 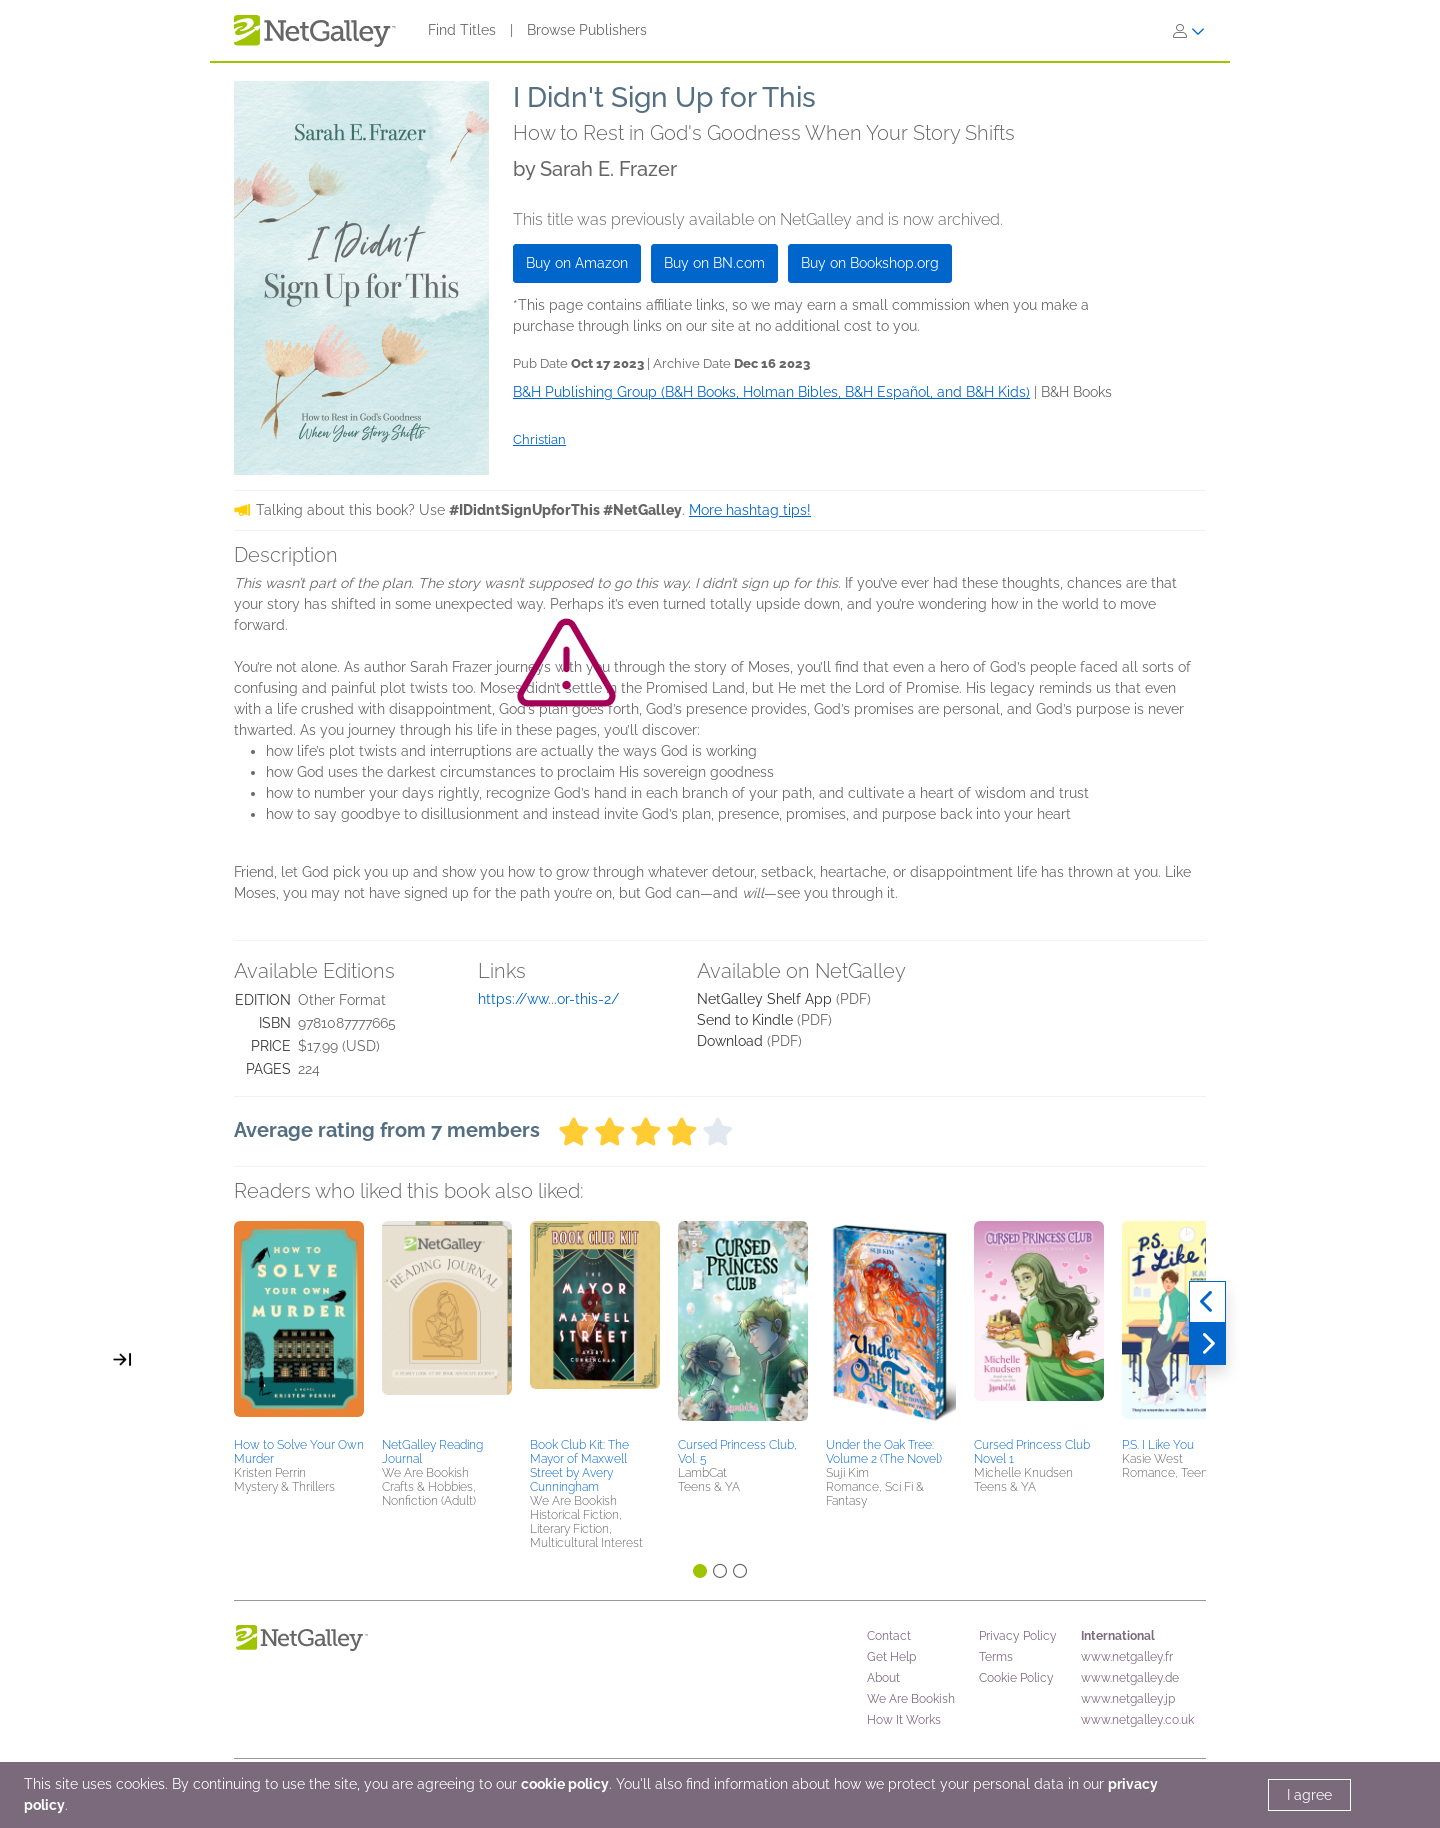 What do you see at coordinates (566, 661) in the screenshot?
I see `indicates a warning or caution state` at bounding box center [566, 661].